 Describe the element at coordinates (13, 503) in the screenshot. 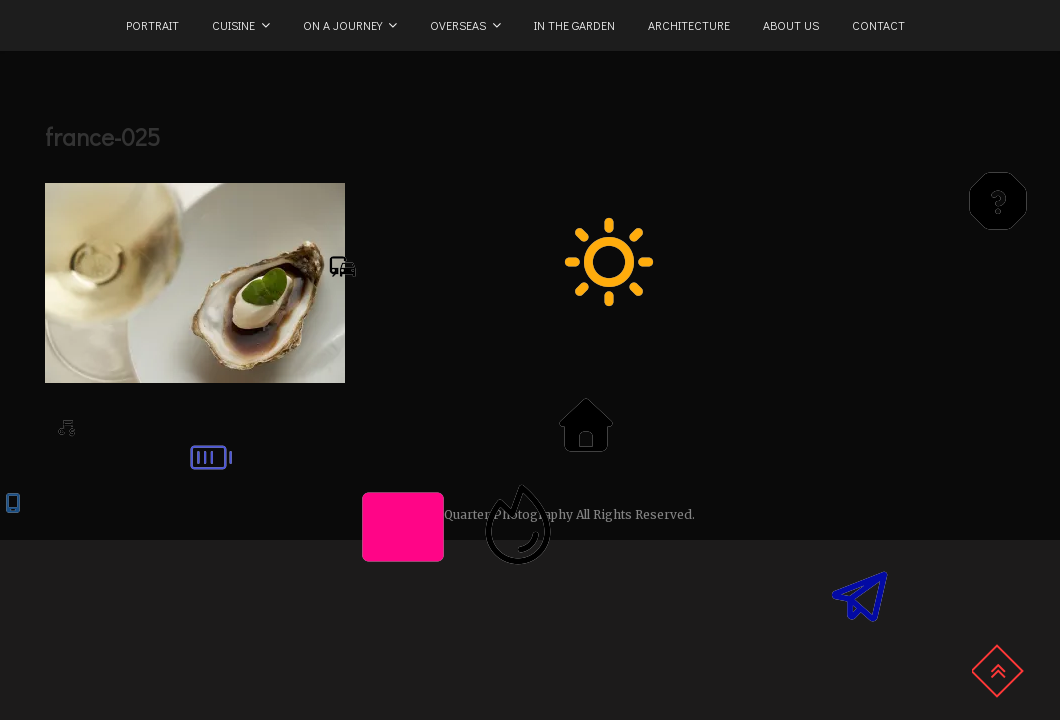

I see `switch to mobile view` at that location.